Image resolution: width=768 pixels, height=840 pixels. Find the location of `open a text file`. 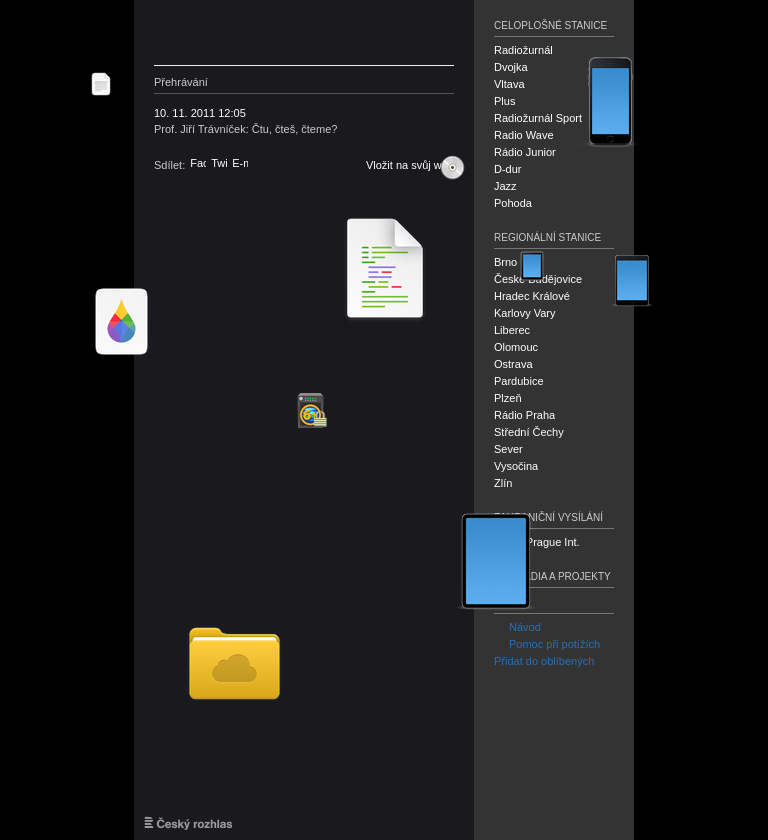

open a text file is located at coordinates (101, 84).